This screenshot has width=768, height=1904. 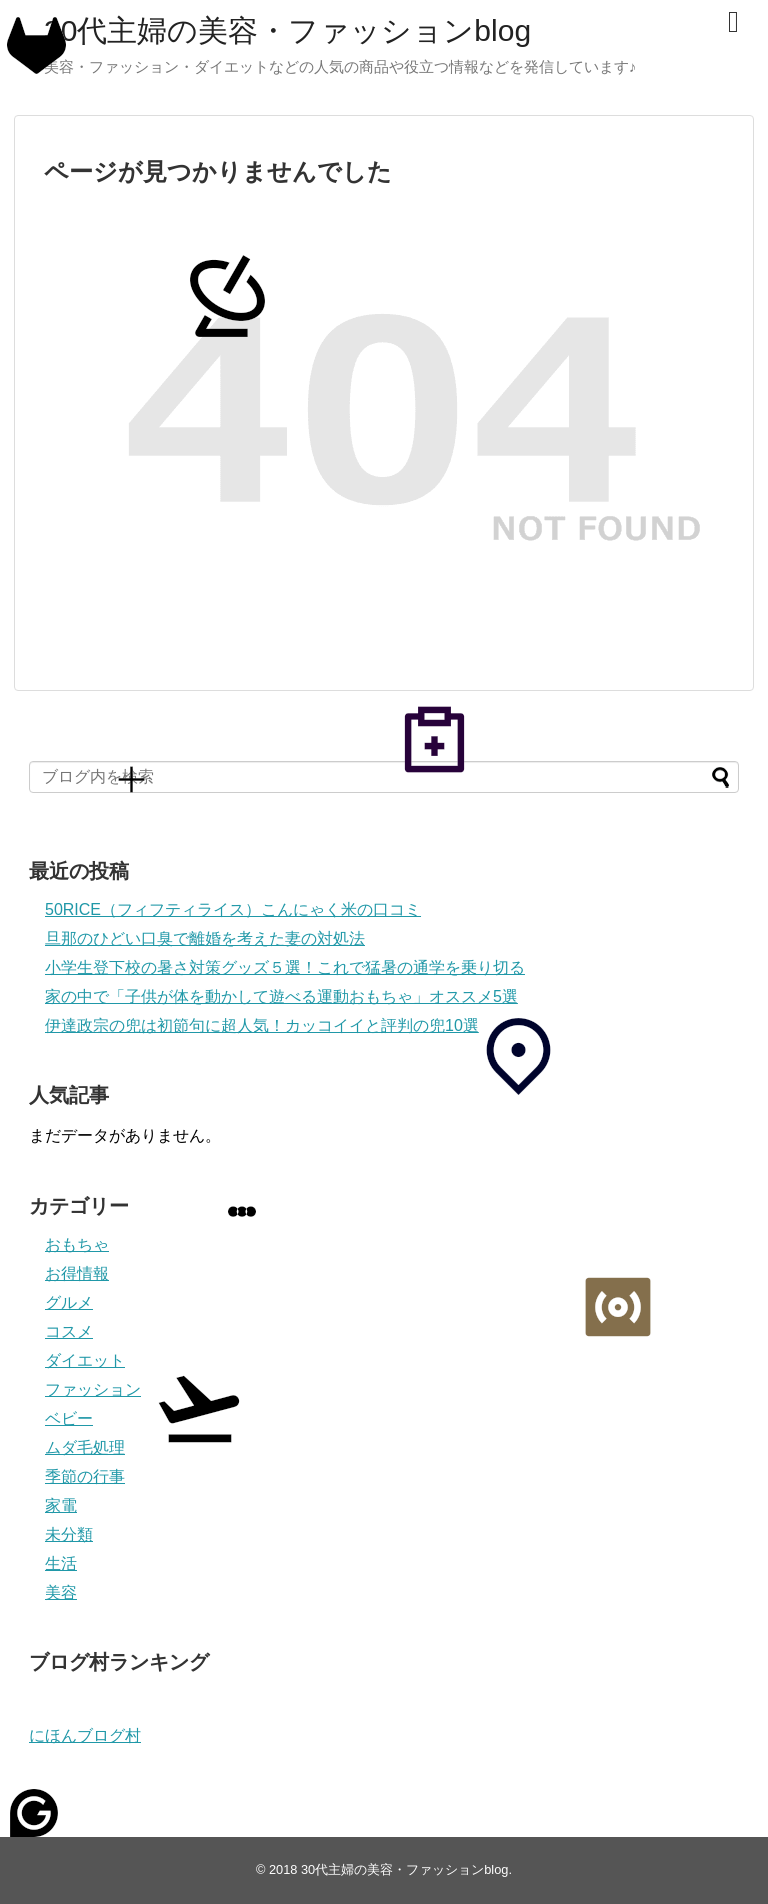 I want to click on add a new item, so click(x=131, y=779).